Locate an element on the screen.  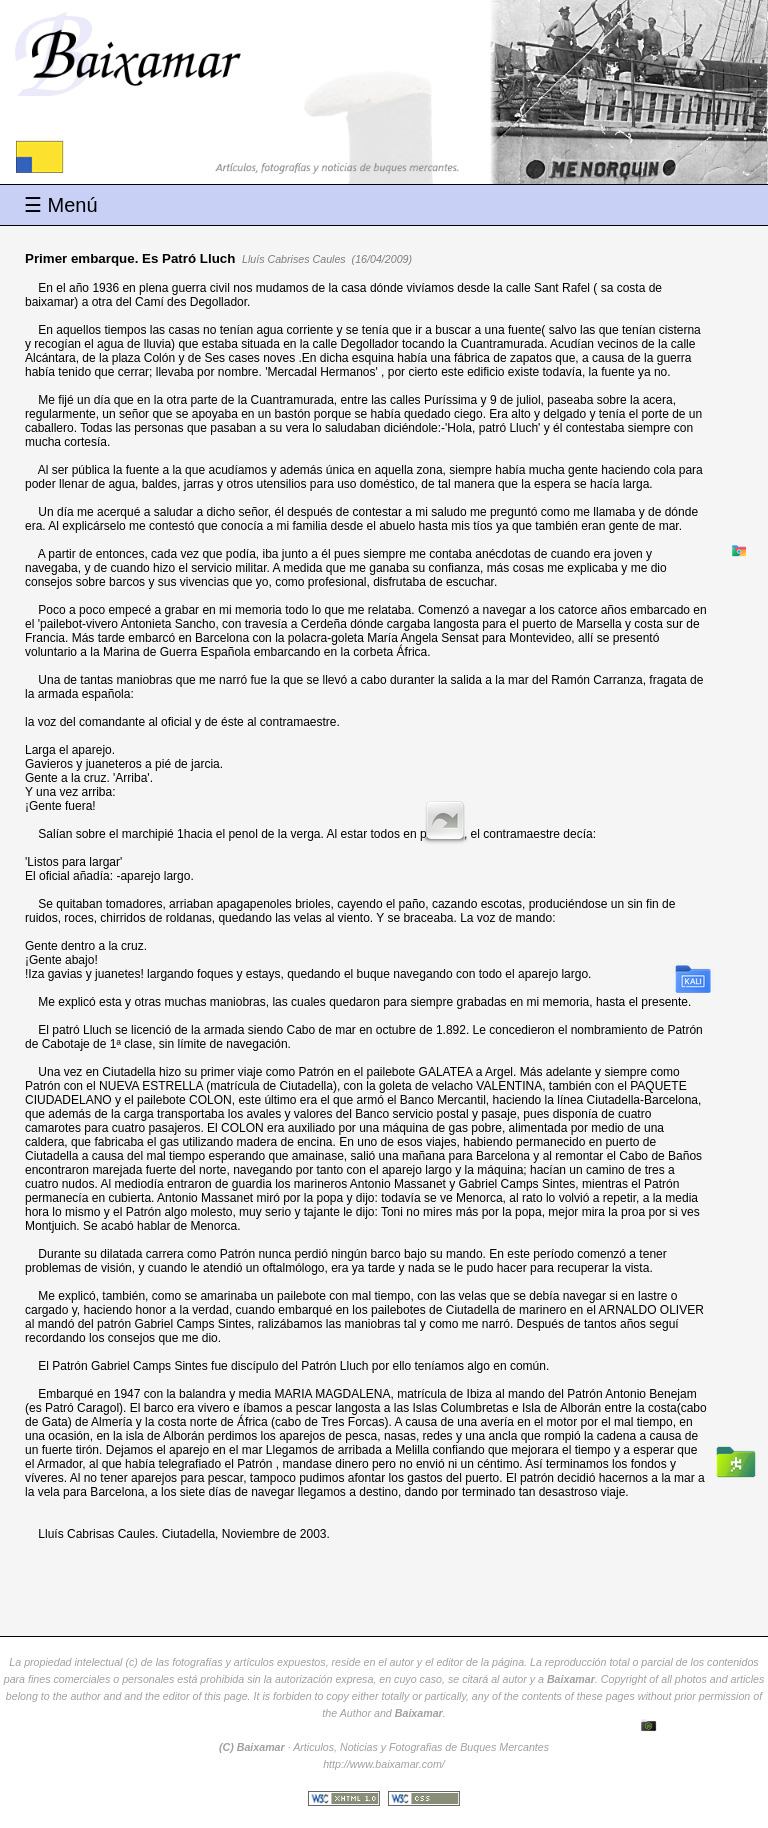
open your GameJolt games folder is located at coordinates (736, 1463).